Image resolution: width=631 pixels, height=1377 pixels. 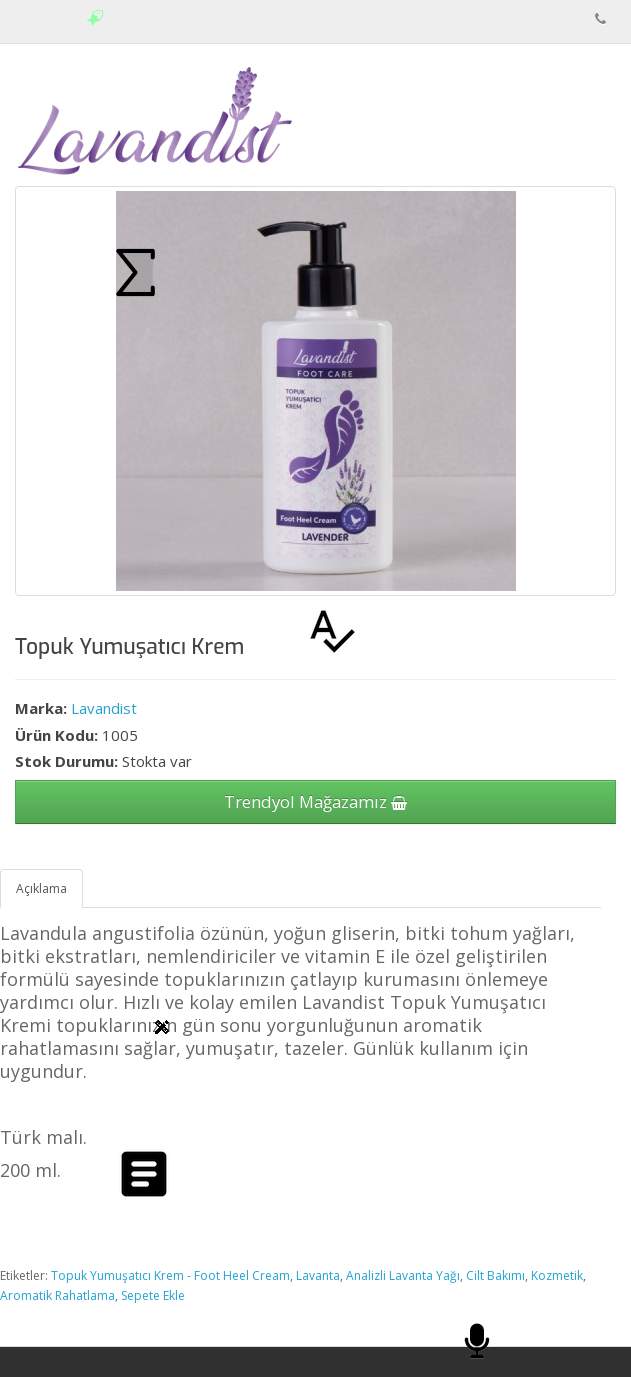 I want to click on access fishing or marine-related features, so click(x=96, y=17).